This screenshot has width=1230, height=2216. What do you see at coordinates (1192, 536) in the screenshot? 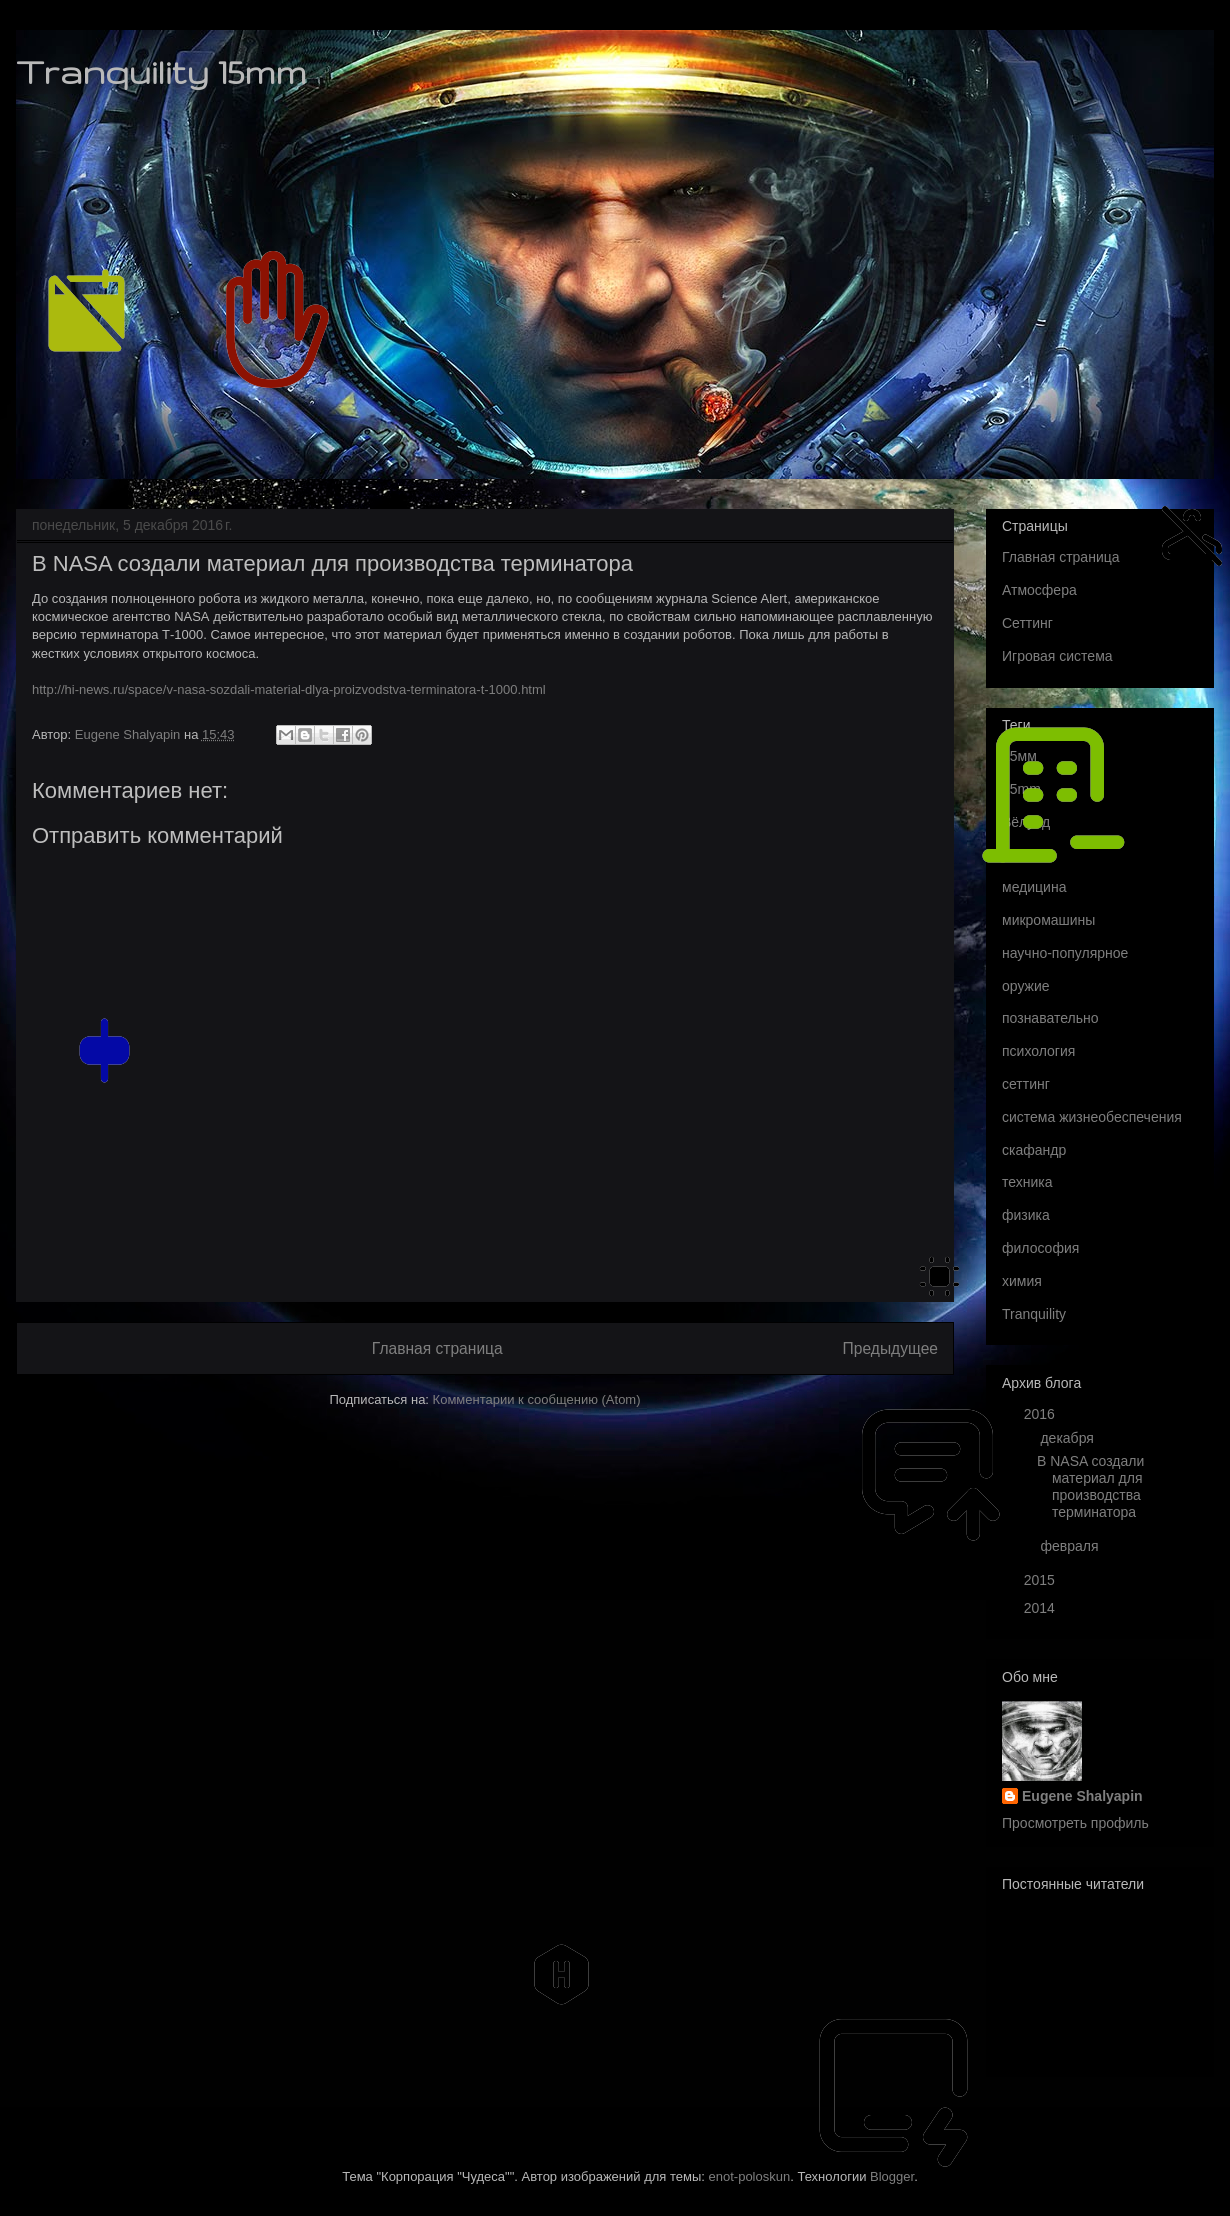
I see `wardrobe or closet feature disabled` at bounding box center [1192, 536].